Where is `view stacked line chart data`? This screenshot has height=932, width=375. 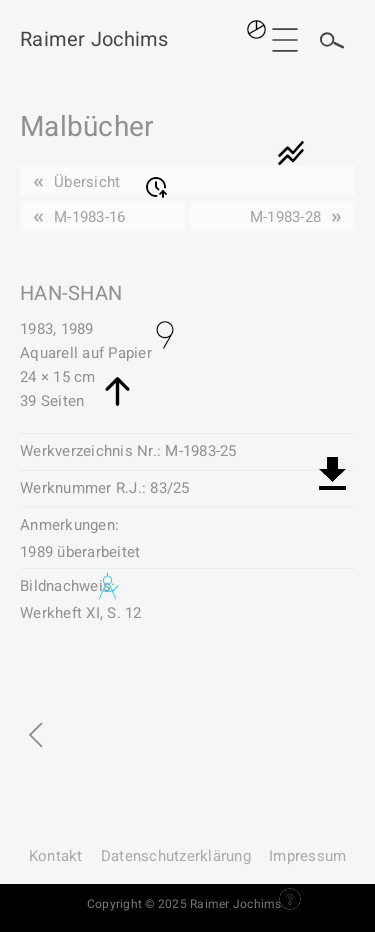 view stacked line chart data is located at coordinates (291, 153).